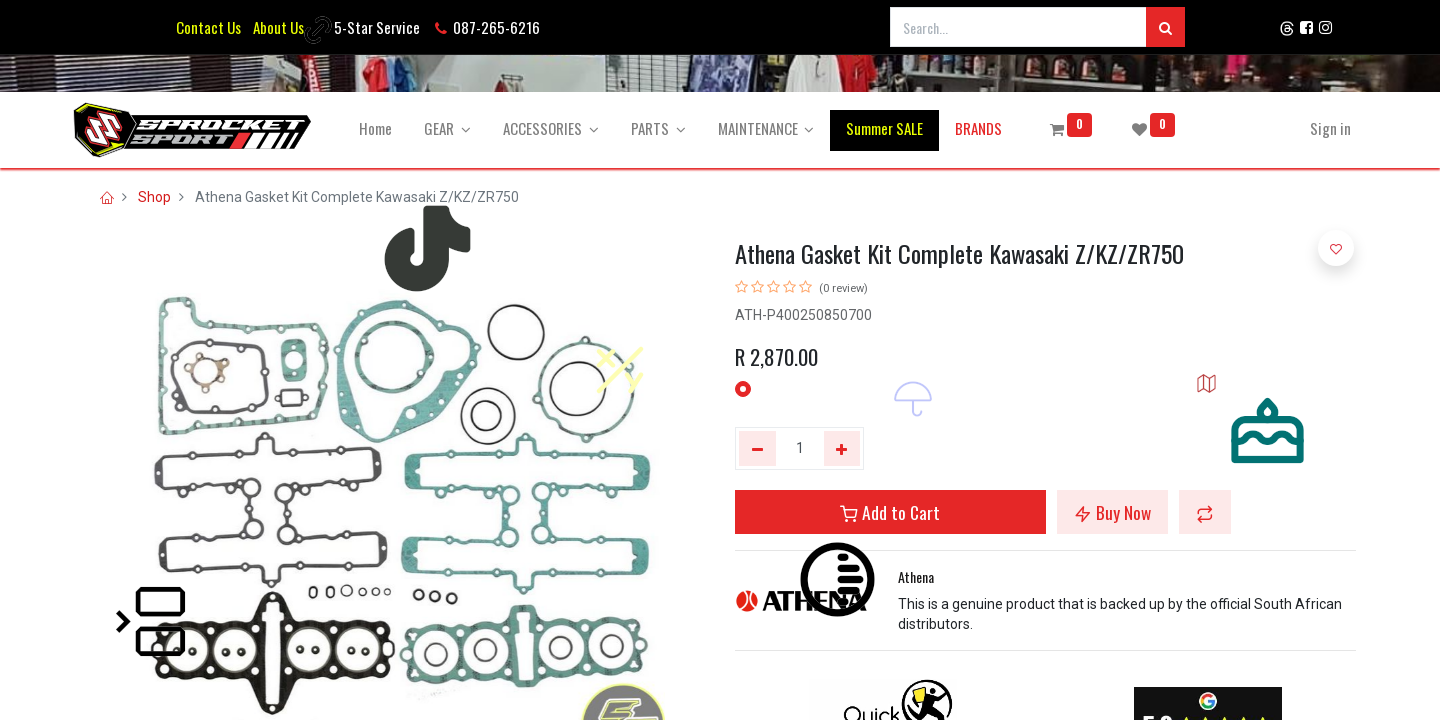 The height and width of the screenshot is (720, 1440). I want to click on open TikTok app, so click(427, 248).